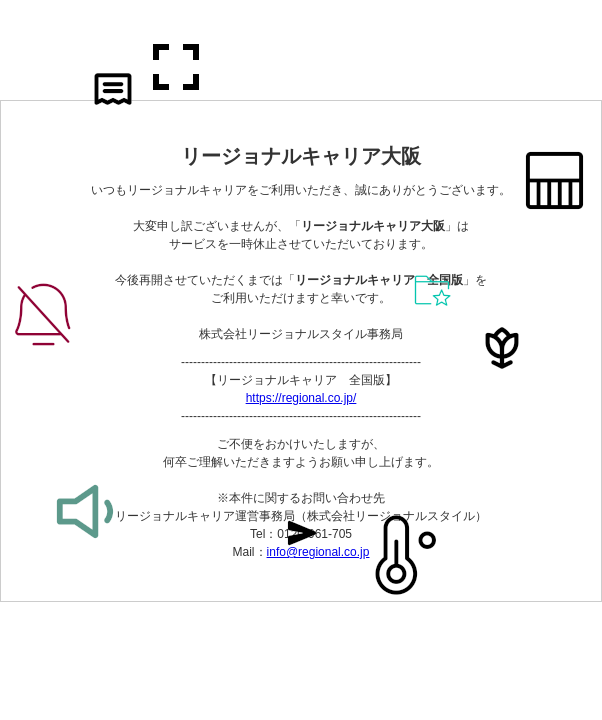 The width and height of the screenshot is (602, 720). Describe the element at coordinates (554, 180) in the screenshot. I see `toggle bottom panel visibility` at that location.